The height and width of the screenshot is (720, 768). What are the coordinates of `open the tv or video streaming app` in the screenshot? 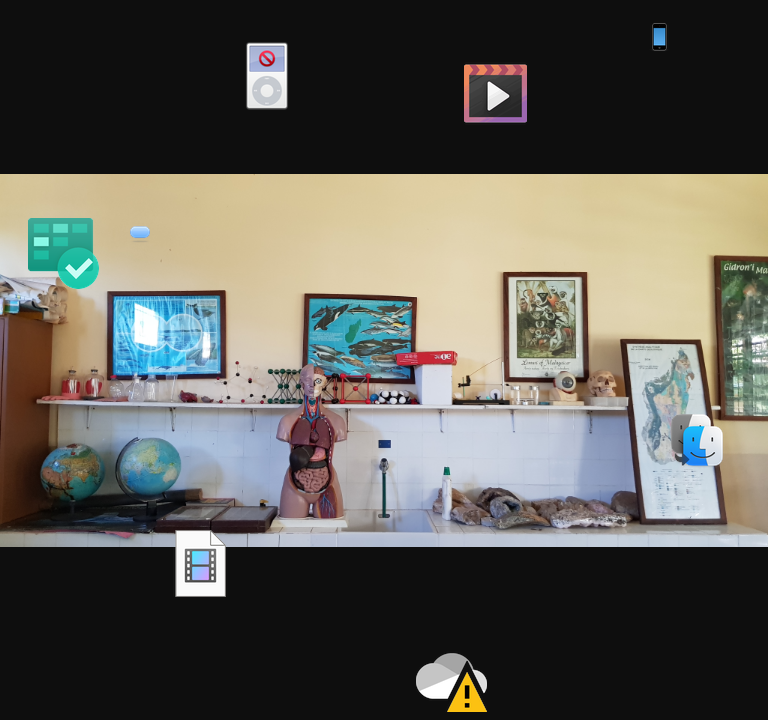 It's located at (495, 93).